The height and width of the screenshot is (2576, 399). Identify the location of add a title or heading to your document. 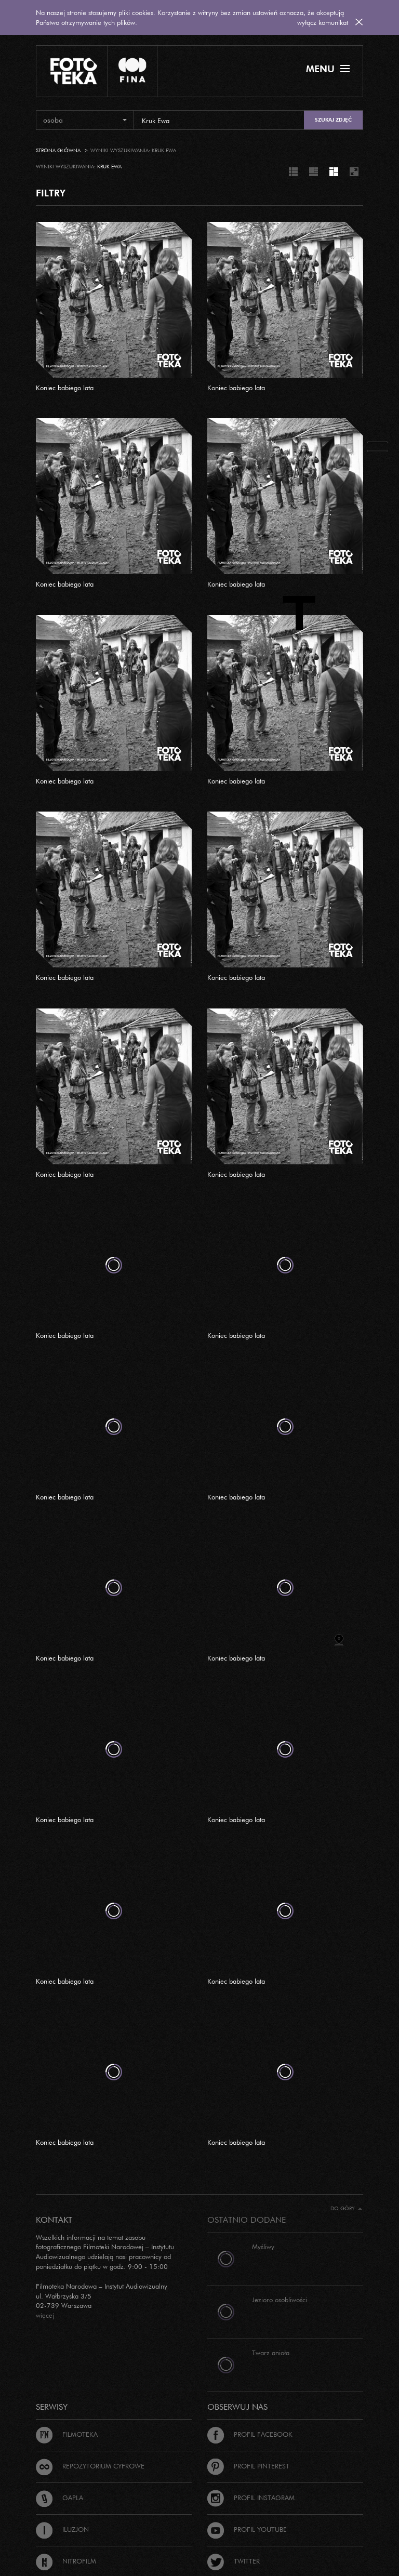
(299, 614).